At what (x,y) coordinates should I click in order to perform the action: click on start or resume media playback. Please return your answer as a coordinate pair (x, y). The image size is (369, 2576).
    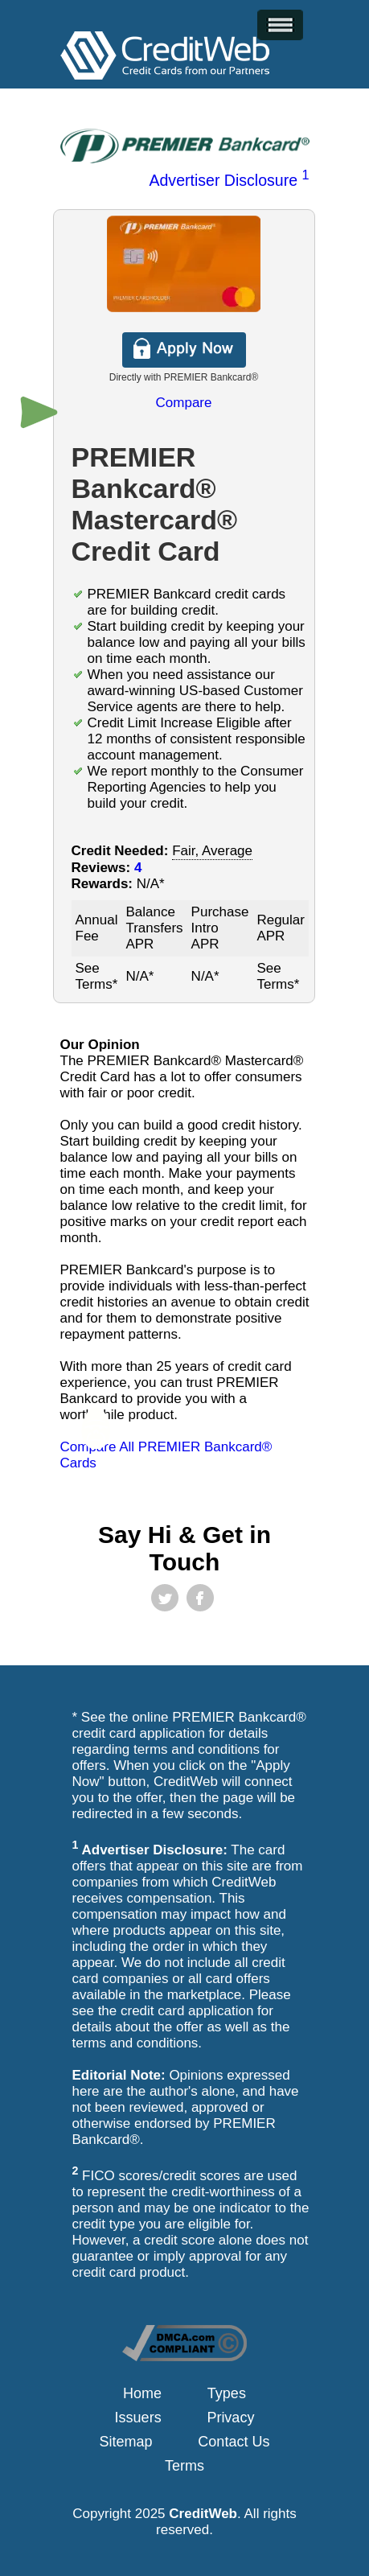
    Looking at the image, I should click on (39, 412).